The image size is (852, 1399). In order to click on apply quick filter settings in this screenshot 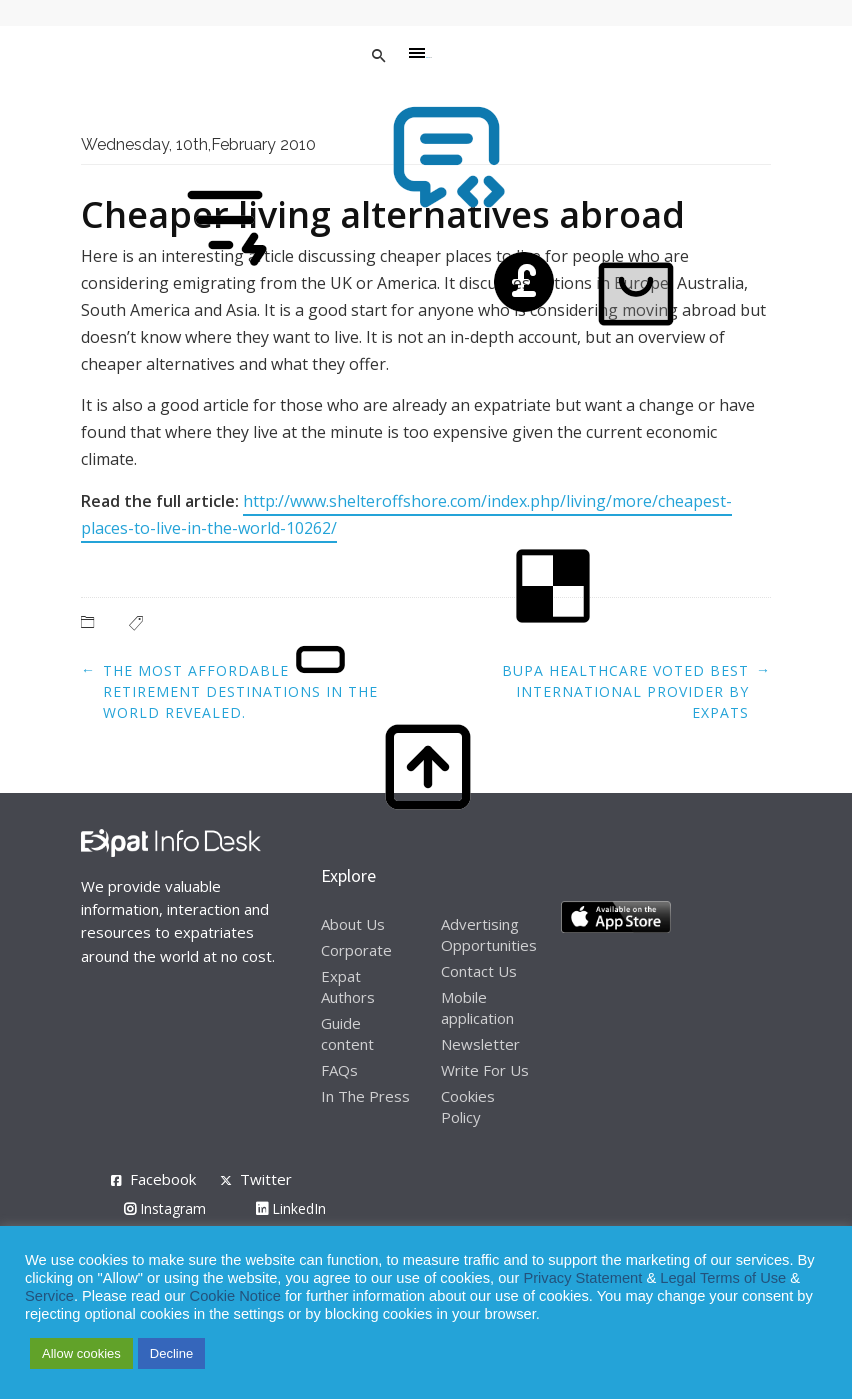, I will do `click(225, 220)`.